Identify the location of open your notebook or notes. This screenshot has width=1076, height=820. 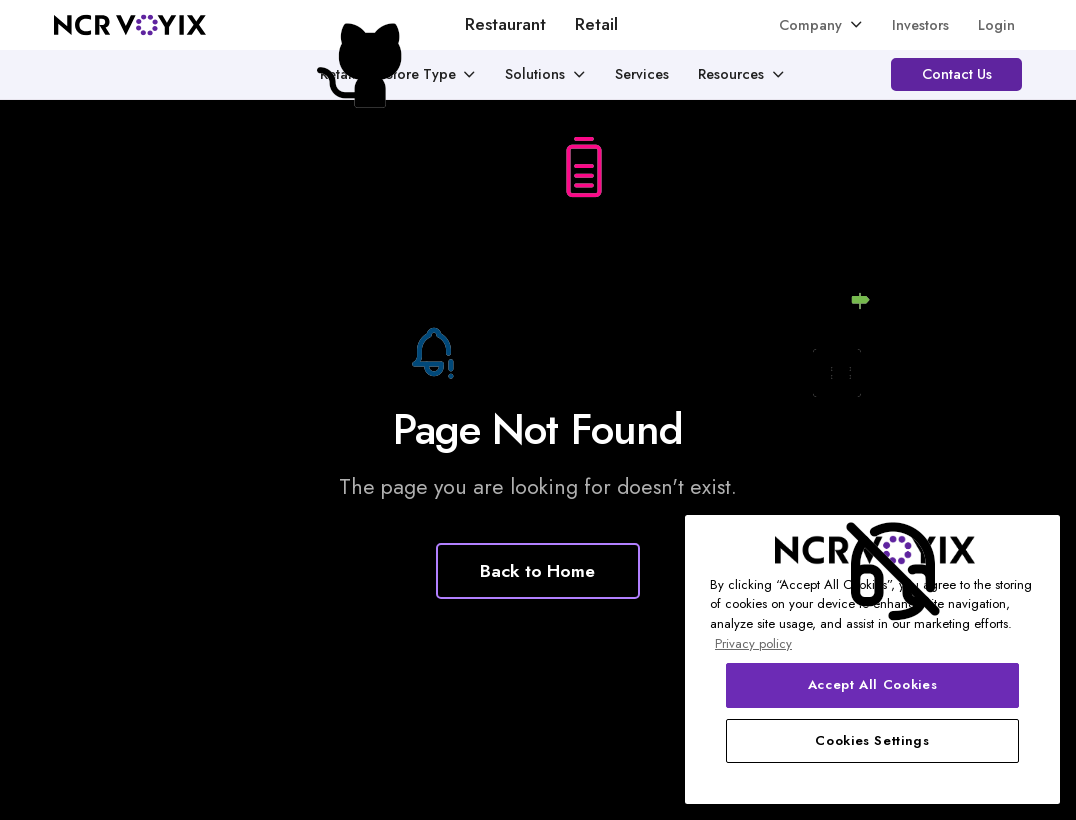
(837, 373).